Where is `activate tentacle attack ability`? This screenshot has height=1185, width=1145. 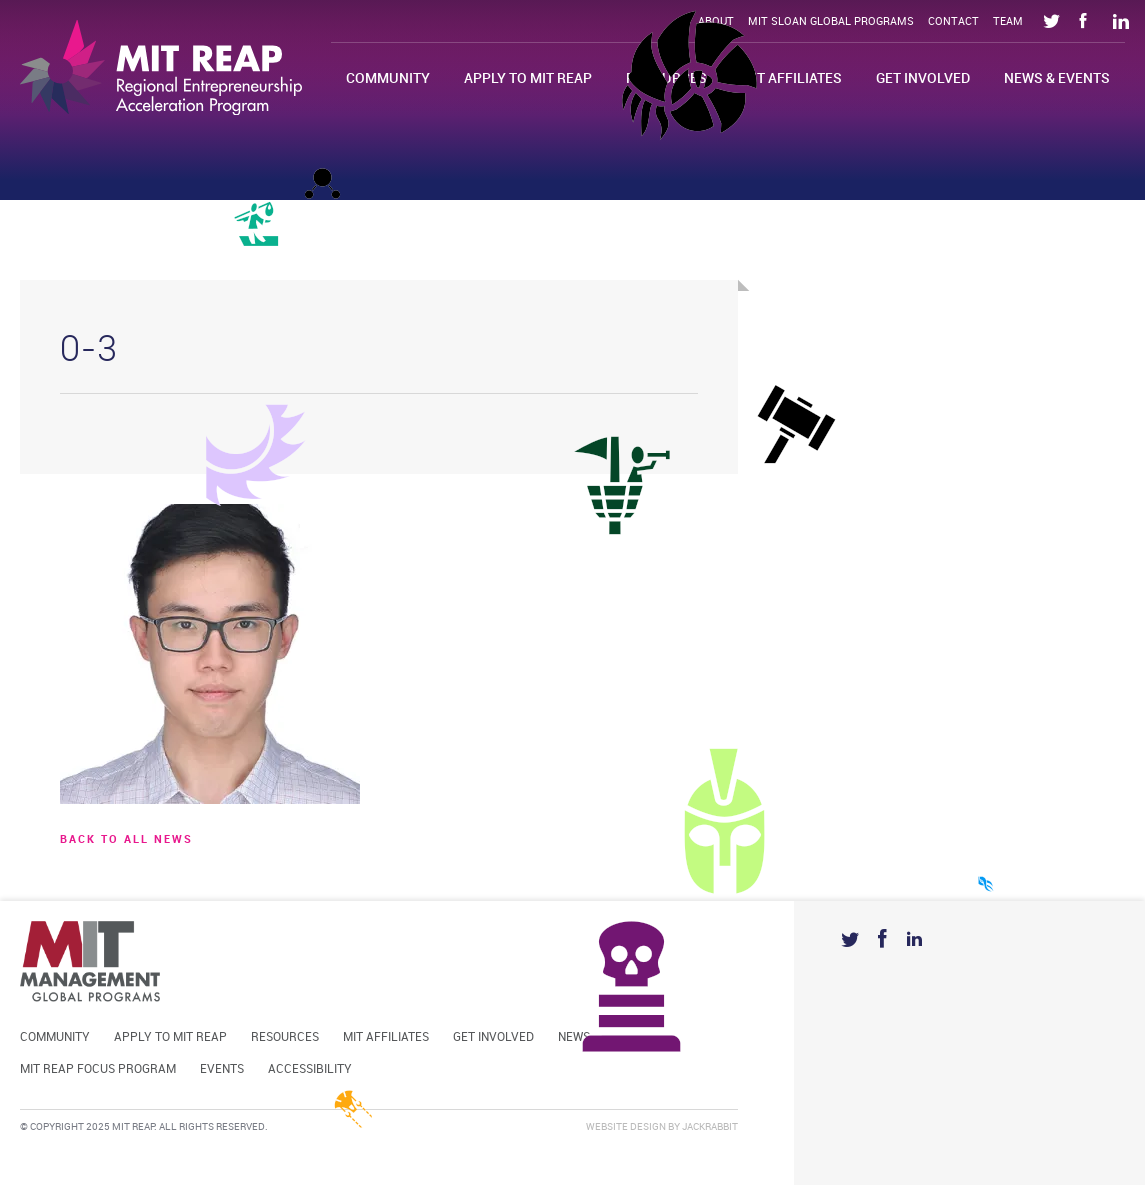
activate tentacle attack ability is located at coordinates (986, 884).